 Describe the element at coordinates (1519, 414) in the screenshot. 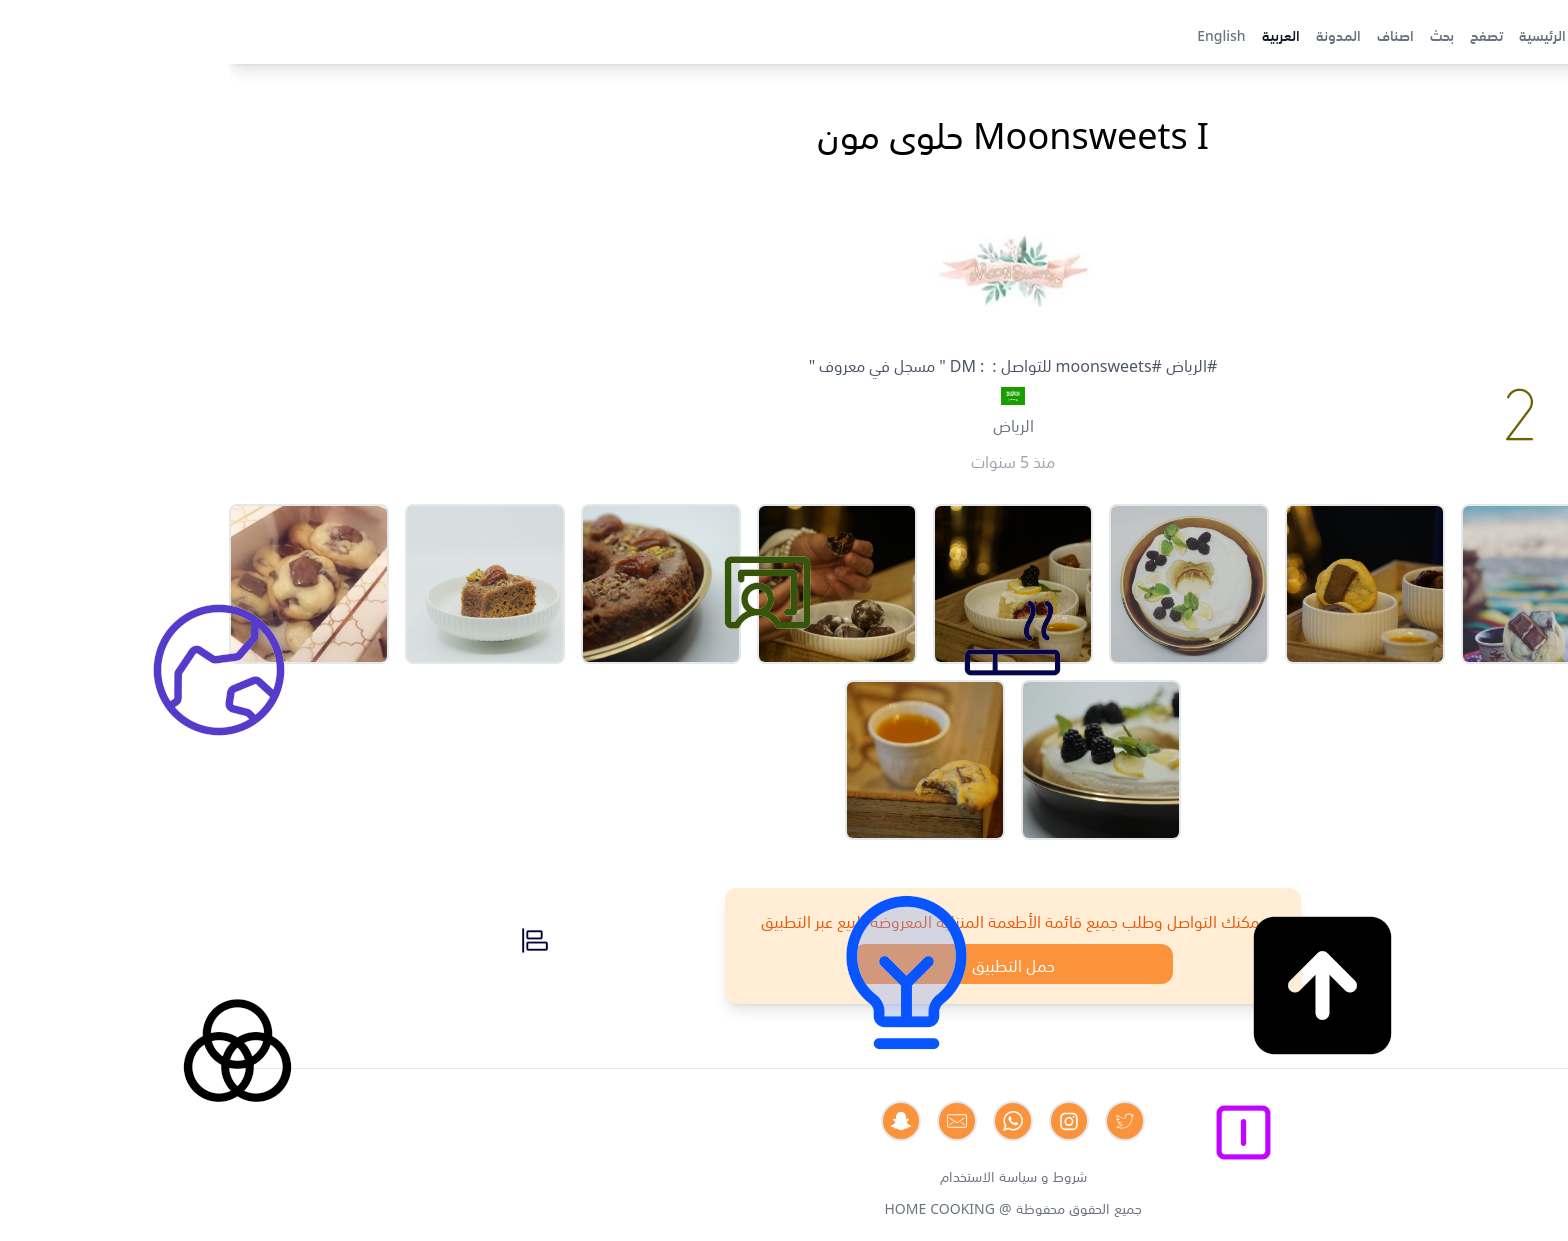

I see `indicates step two in a multi-step process` at that location.